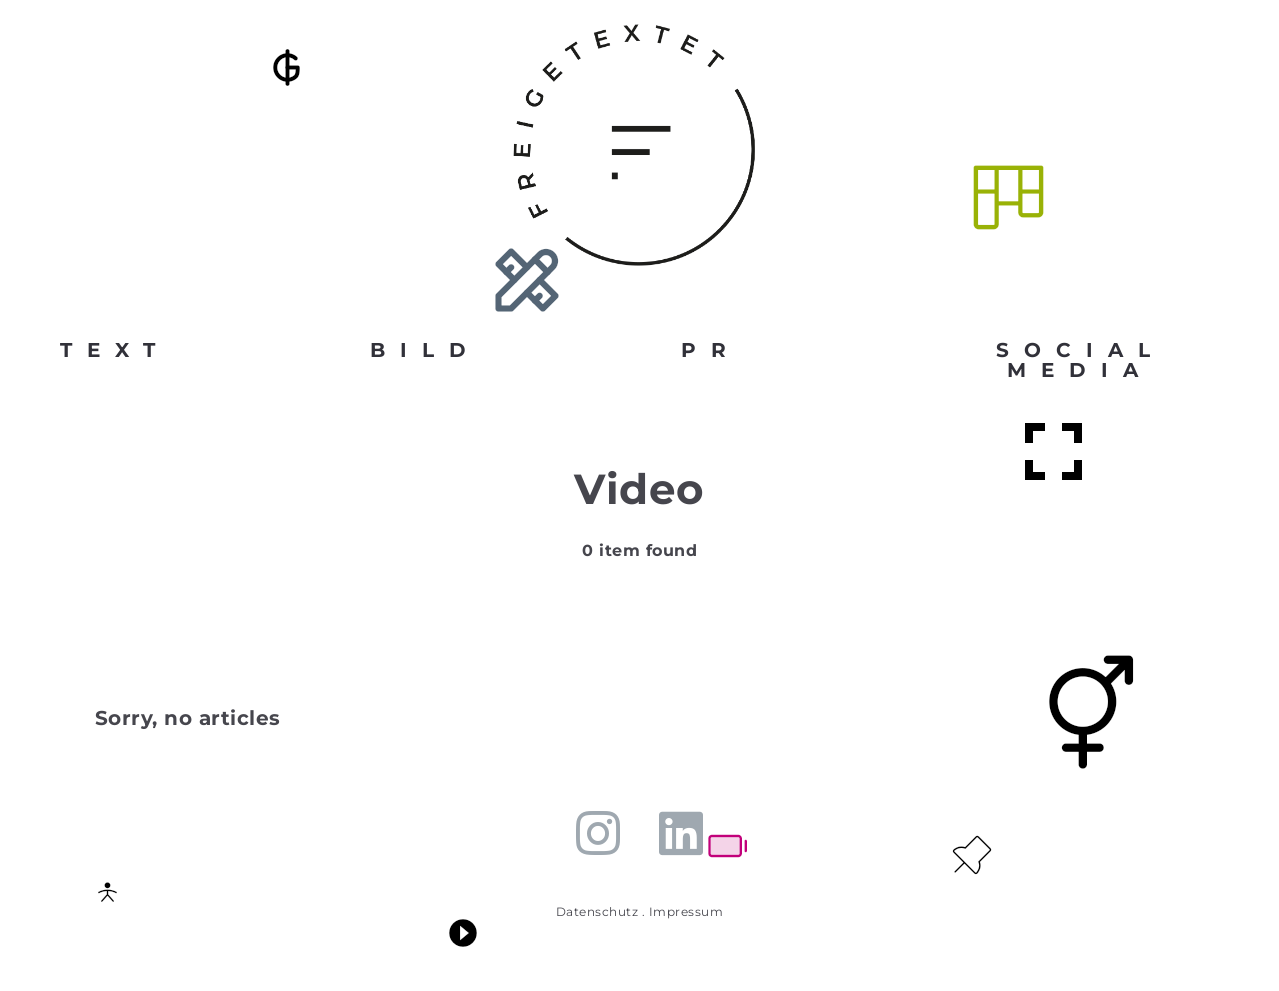 This screenshot has width=1279, height=991. Describe the element at coordinates (727, 846) in the screenshot. I see `indicates battery is empty or depleted` at that location.